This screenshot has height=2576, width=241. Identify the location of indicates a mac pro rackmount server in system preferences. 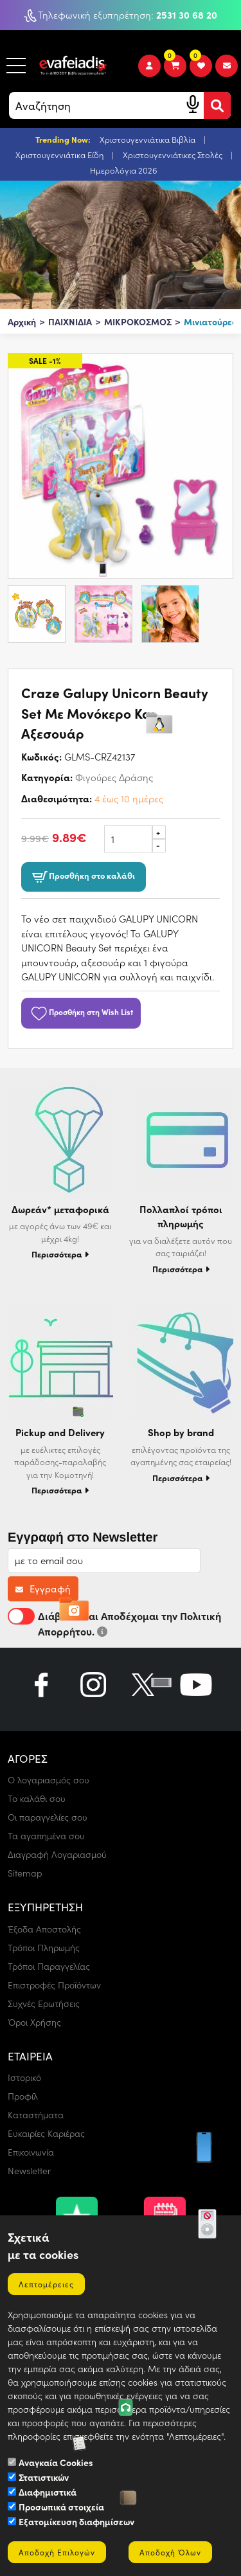
(161, 1682).